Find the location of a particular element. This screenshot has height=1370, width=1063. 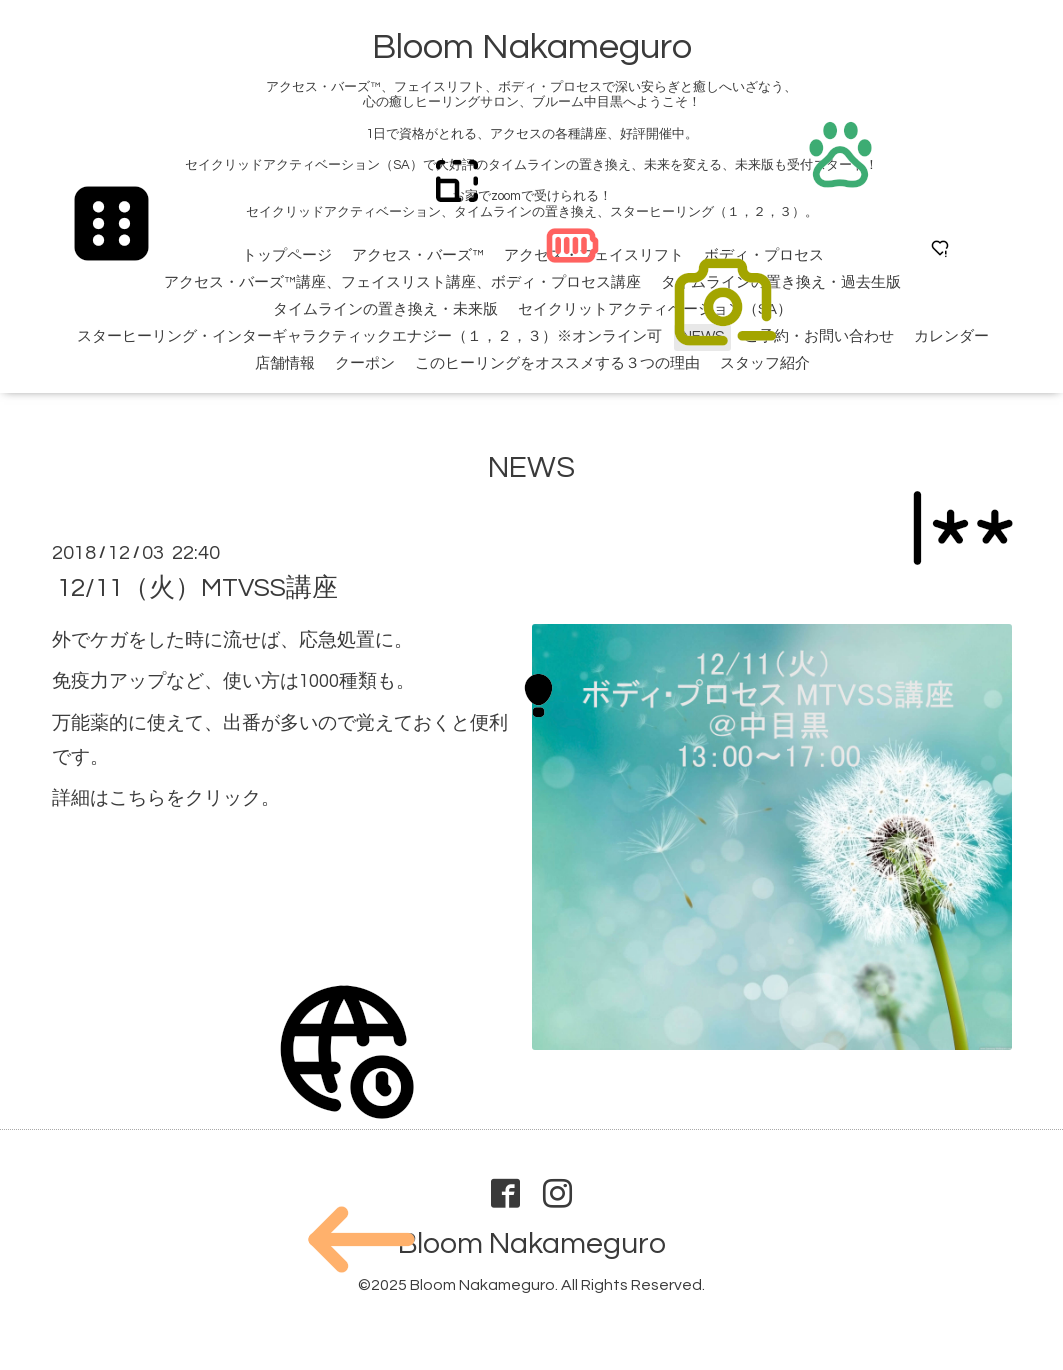

access travel or adventure features is located at coordinates (538, 695).